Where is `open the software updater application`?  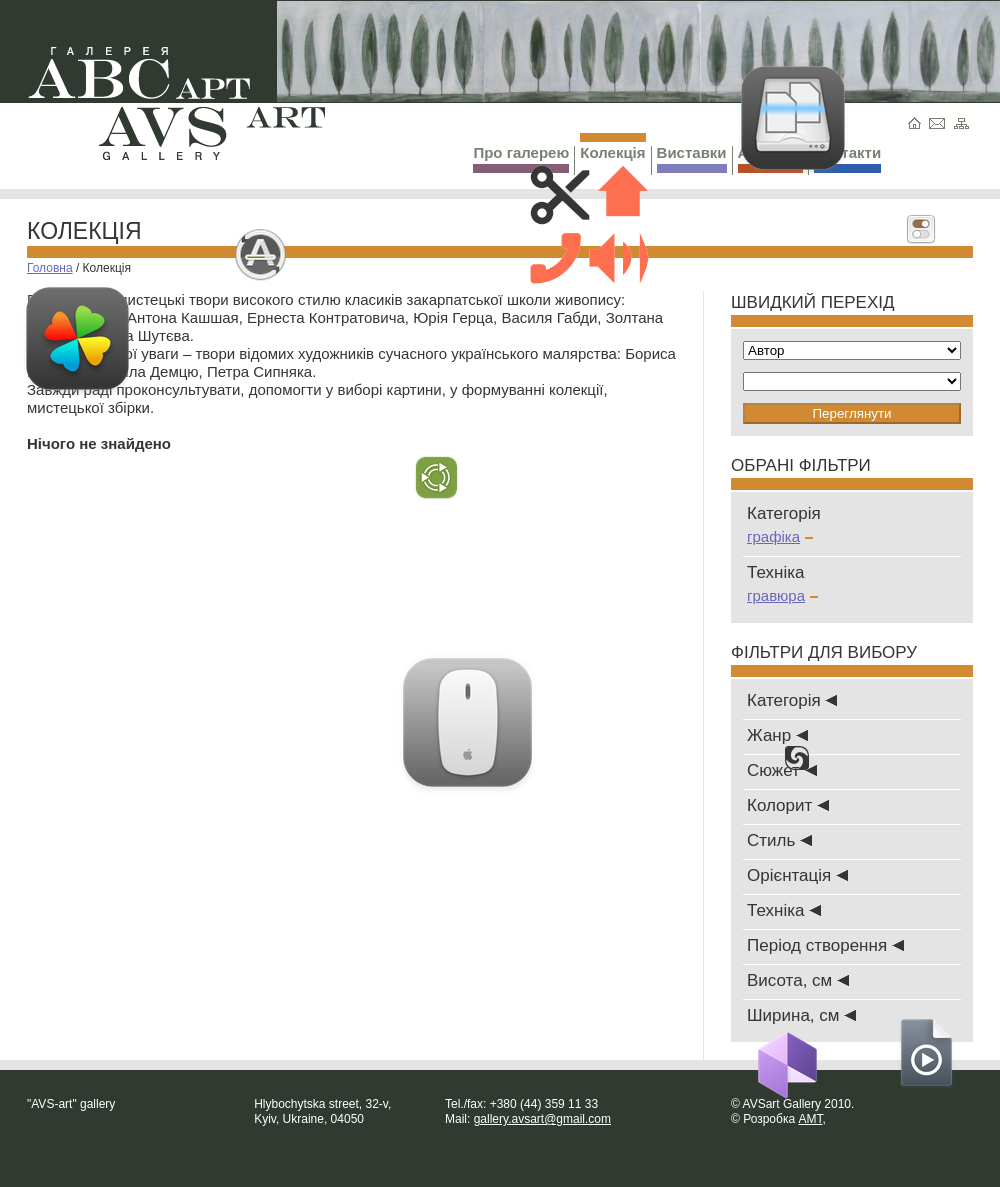
open the software updater application is located at coordinates (260, 254).